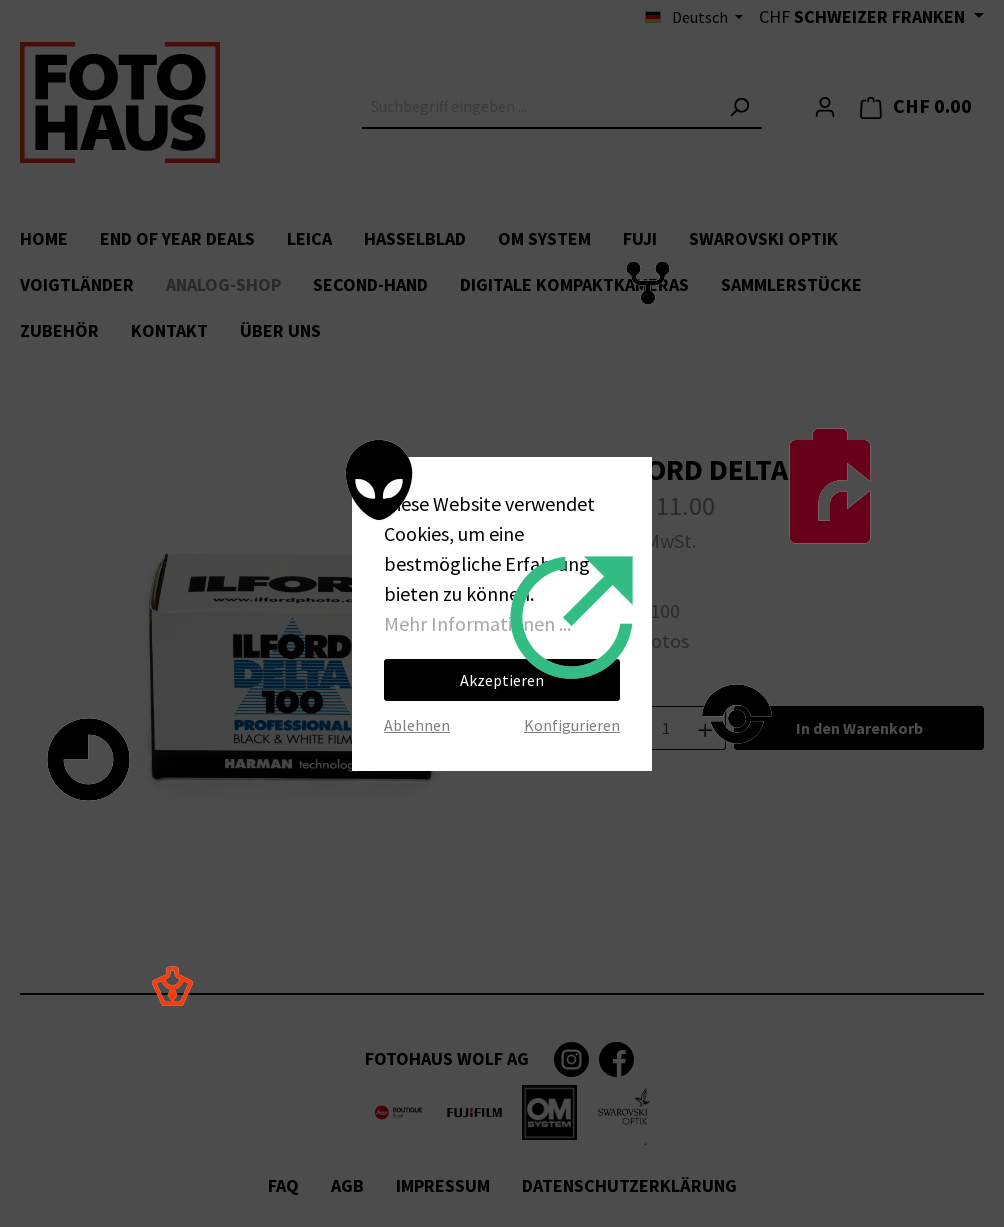 This screenshot has height=1227, width=1004. I want to click on fork a repository, so click(648, 283).